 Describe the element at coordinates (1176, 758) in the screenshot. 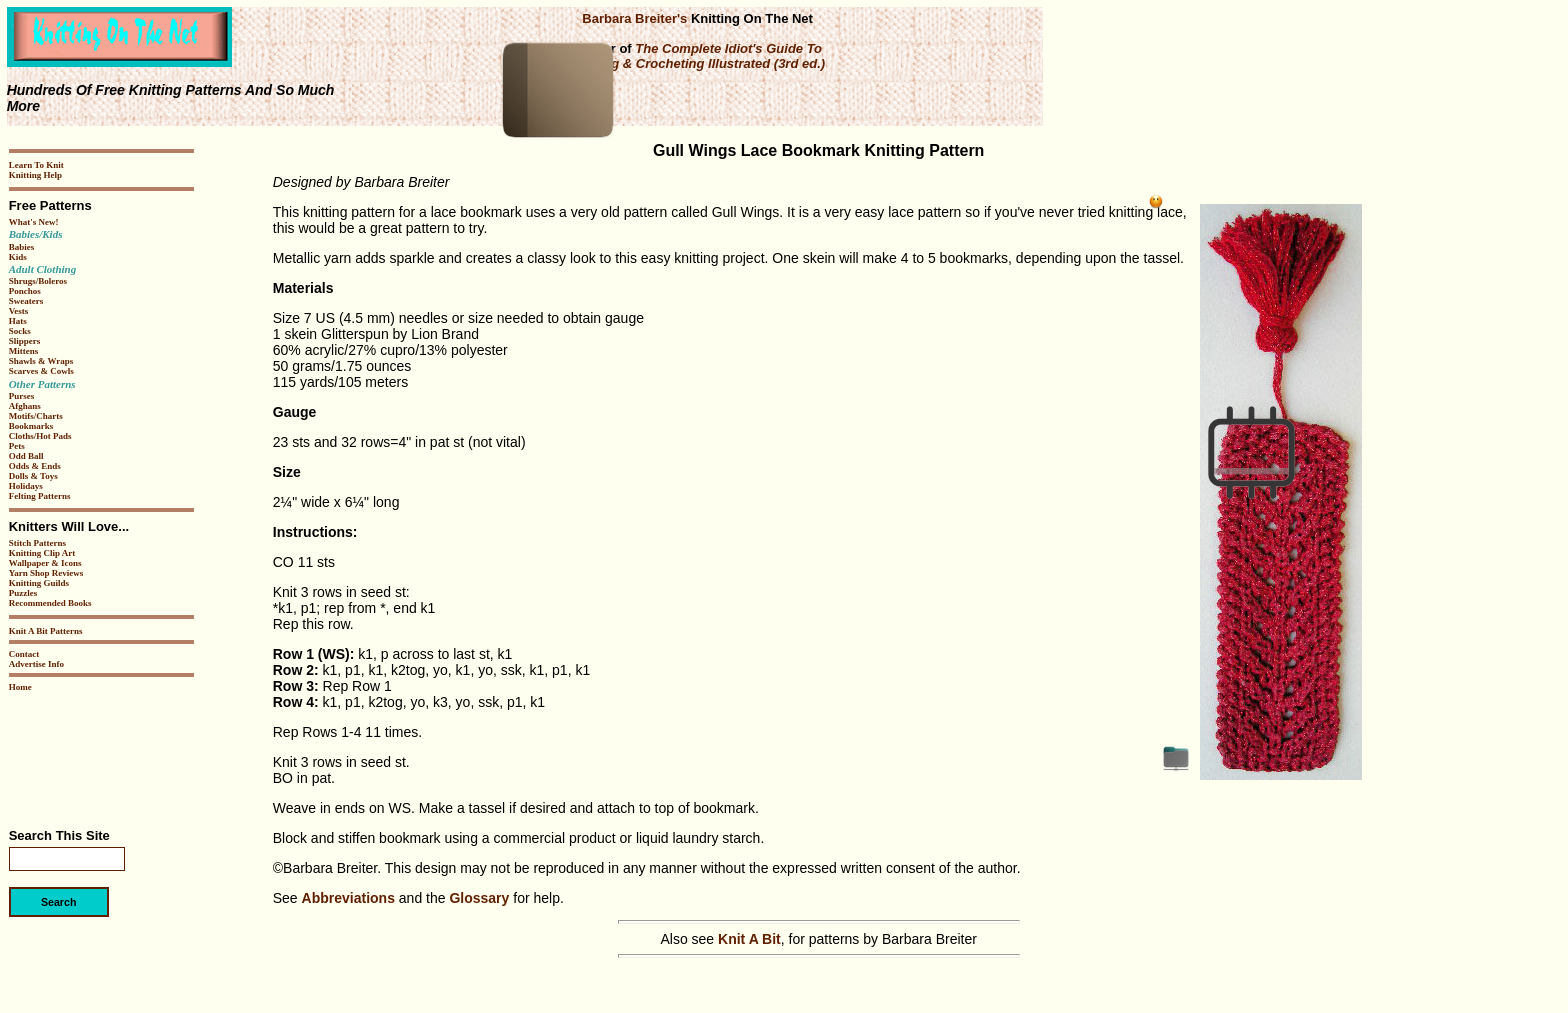

I see `access a remote or network folder` at that location.